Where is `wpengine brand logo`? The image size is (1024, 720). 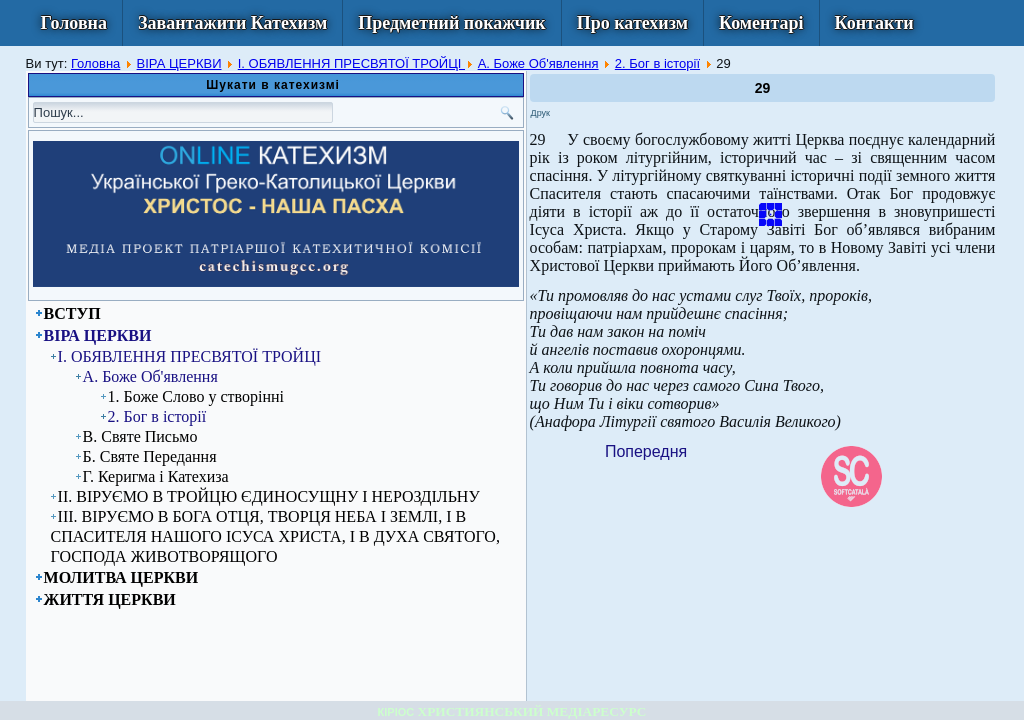 wpengine brand logo is located at coordinates (770, 214).